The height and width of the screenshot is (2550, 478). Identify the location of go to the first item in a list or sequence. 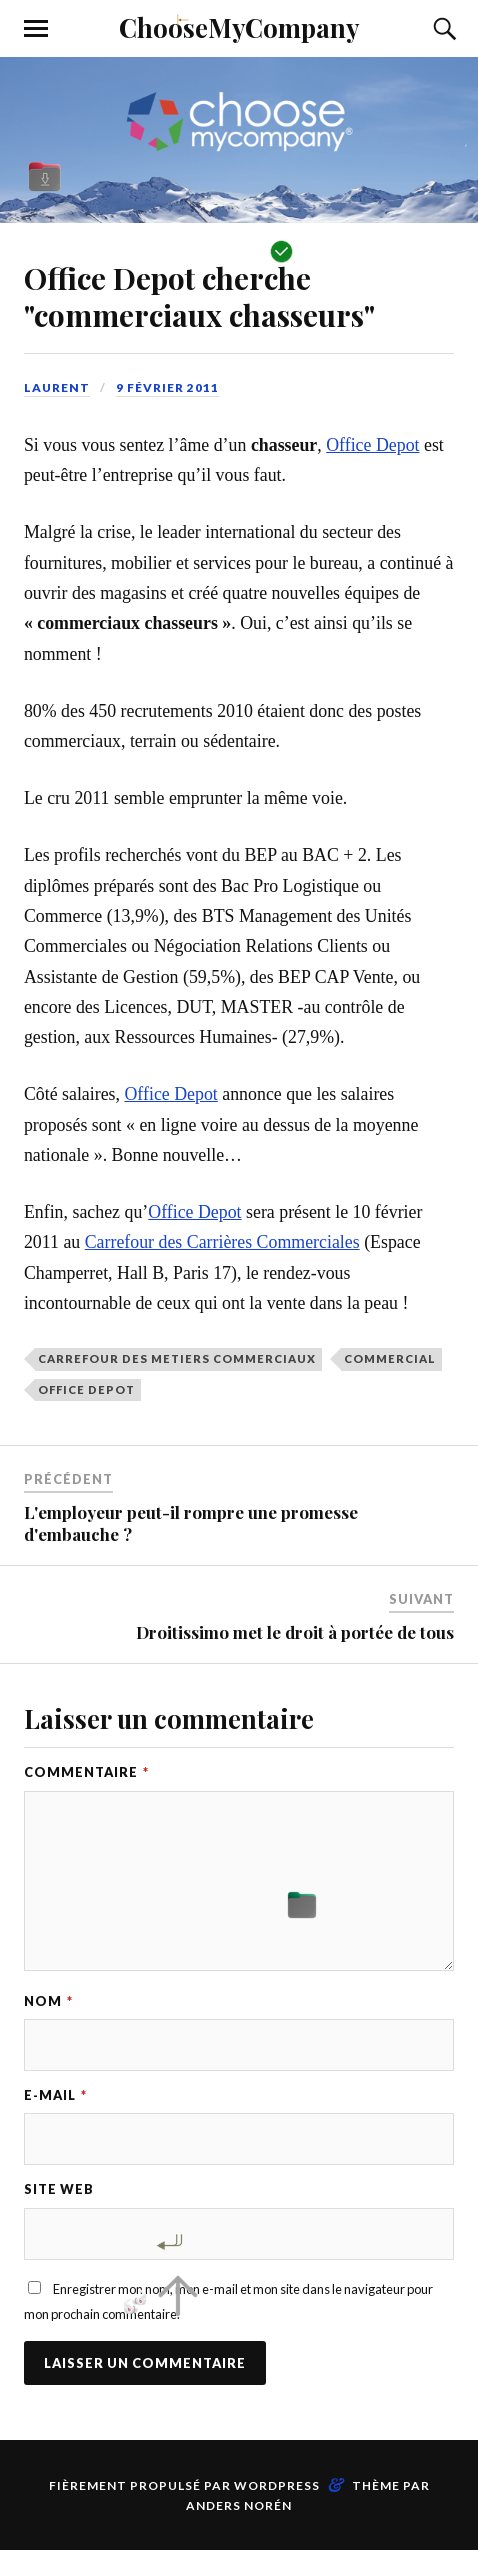
(183, 20).